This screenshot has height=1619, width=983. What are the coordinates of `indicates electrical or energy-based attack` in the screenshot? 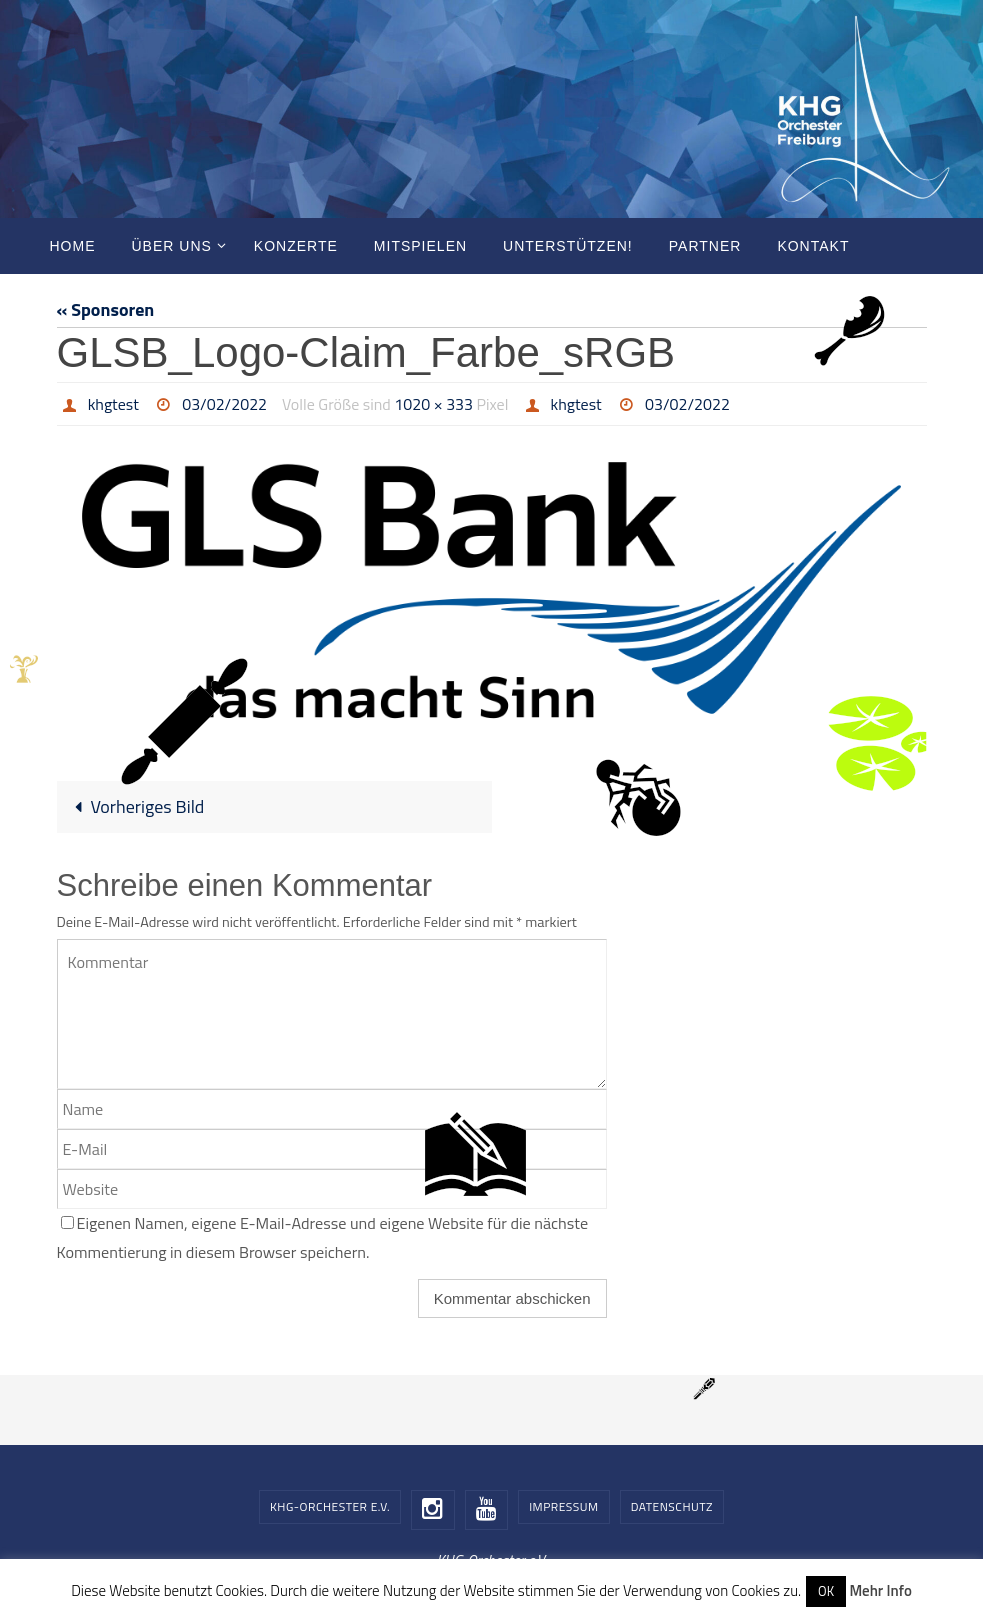 It's located at (638, 797).